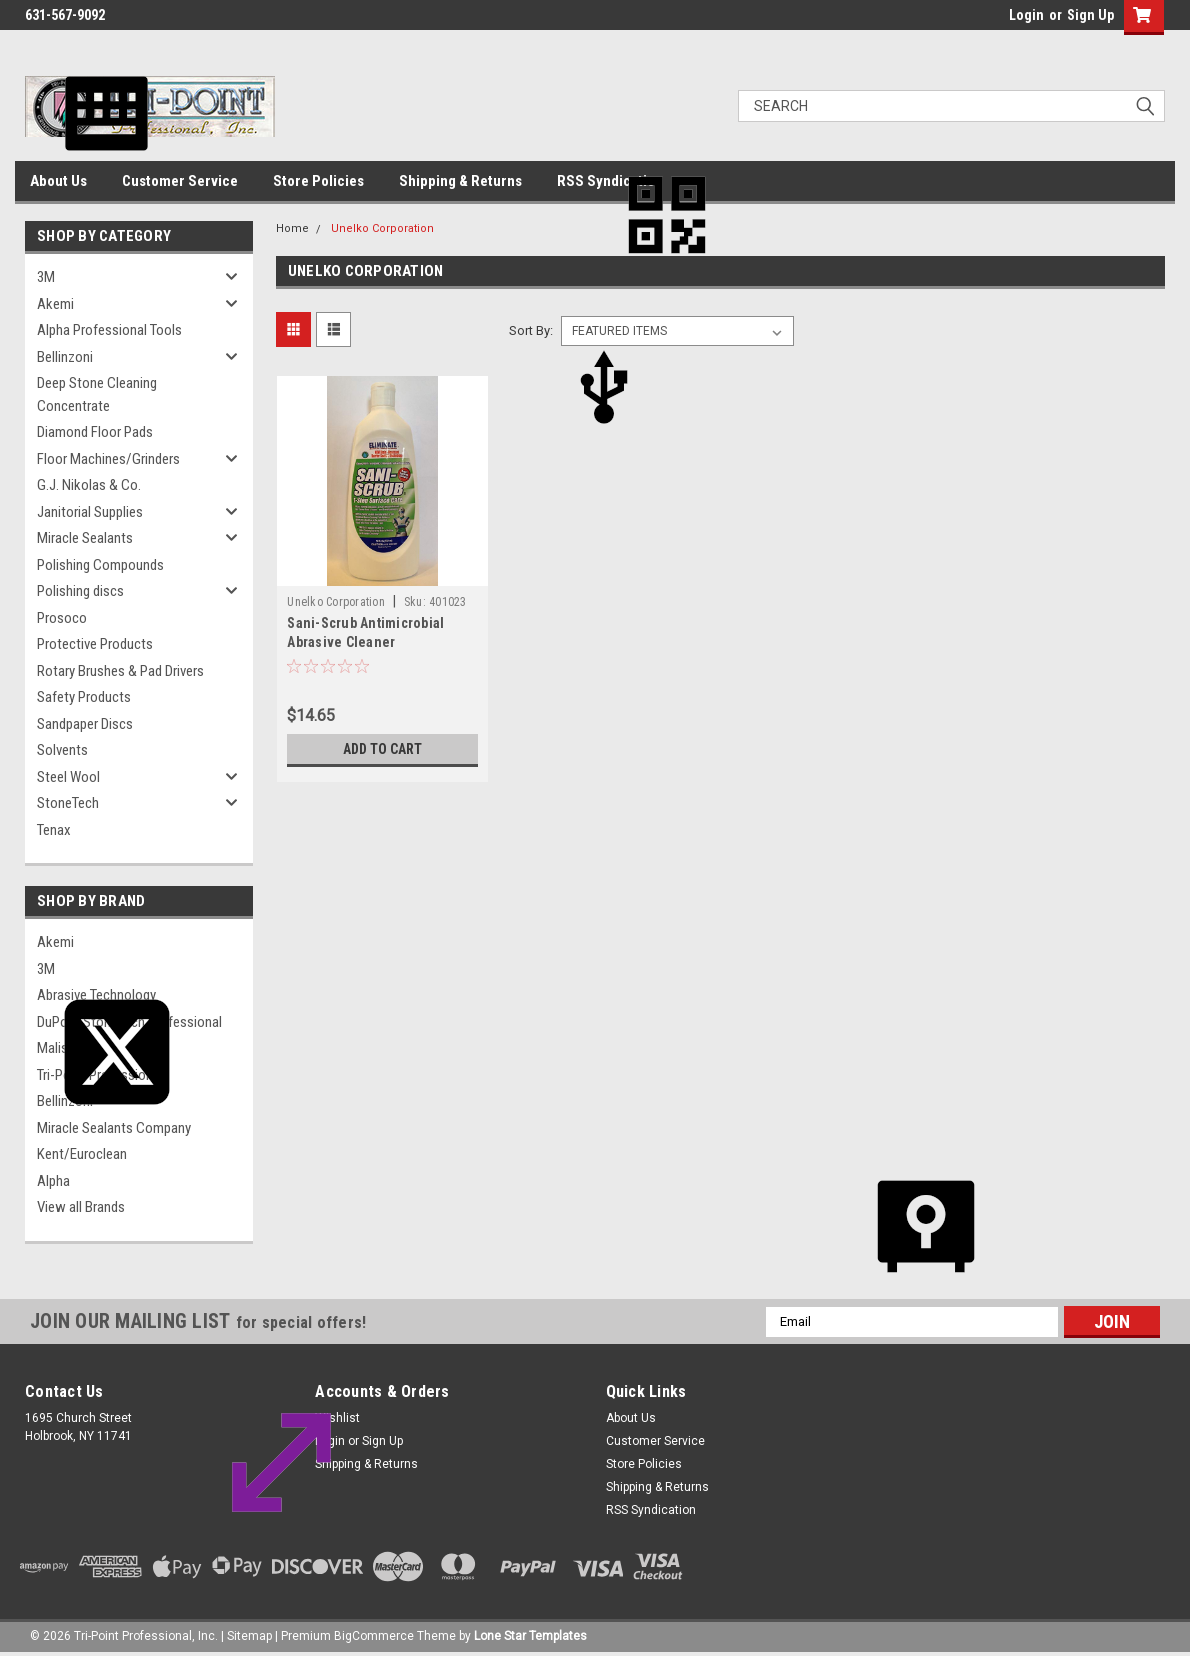 The image size is (1190, 1656). I want to click on open the on-screen keyboard, so click(106, 113).